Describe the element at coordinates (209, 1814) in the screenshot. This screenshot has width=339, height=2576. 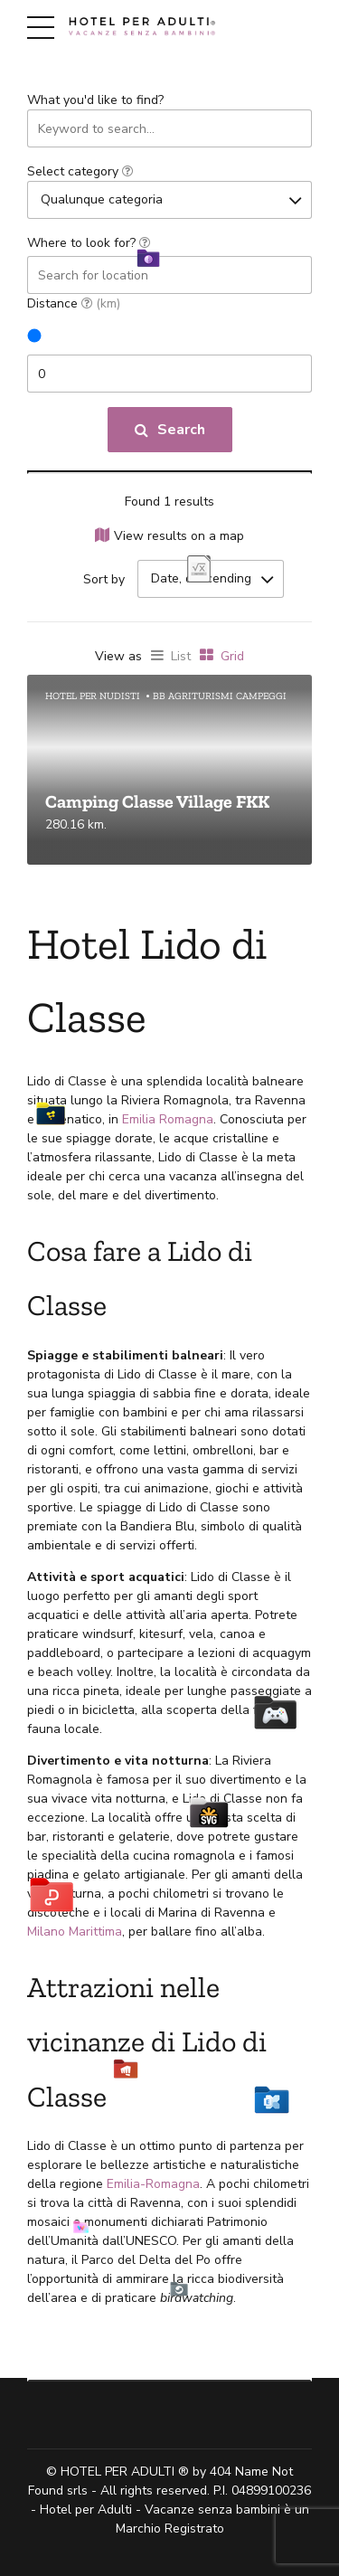
I see `open folder containing svg files` at that location.